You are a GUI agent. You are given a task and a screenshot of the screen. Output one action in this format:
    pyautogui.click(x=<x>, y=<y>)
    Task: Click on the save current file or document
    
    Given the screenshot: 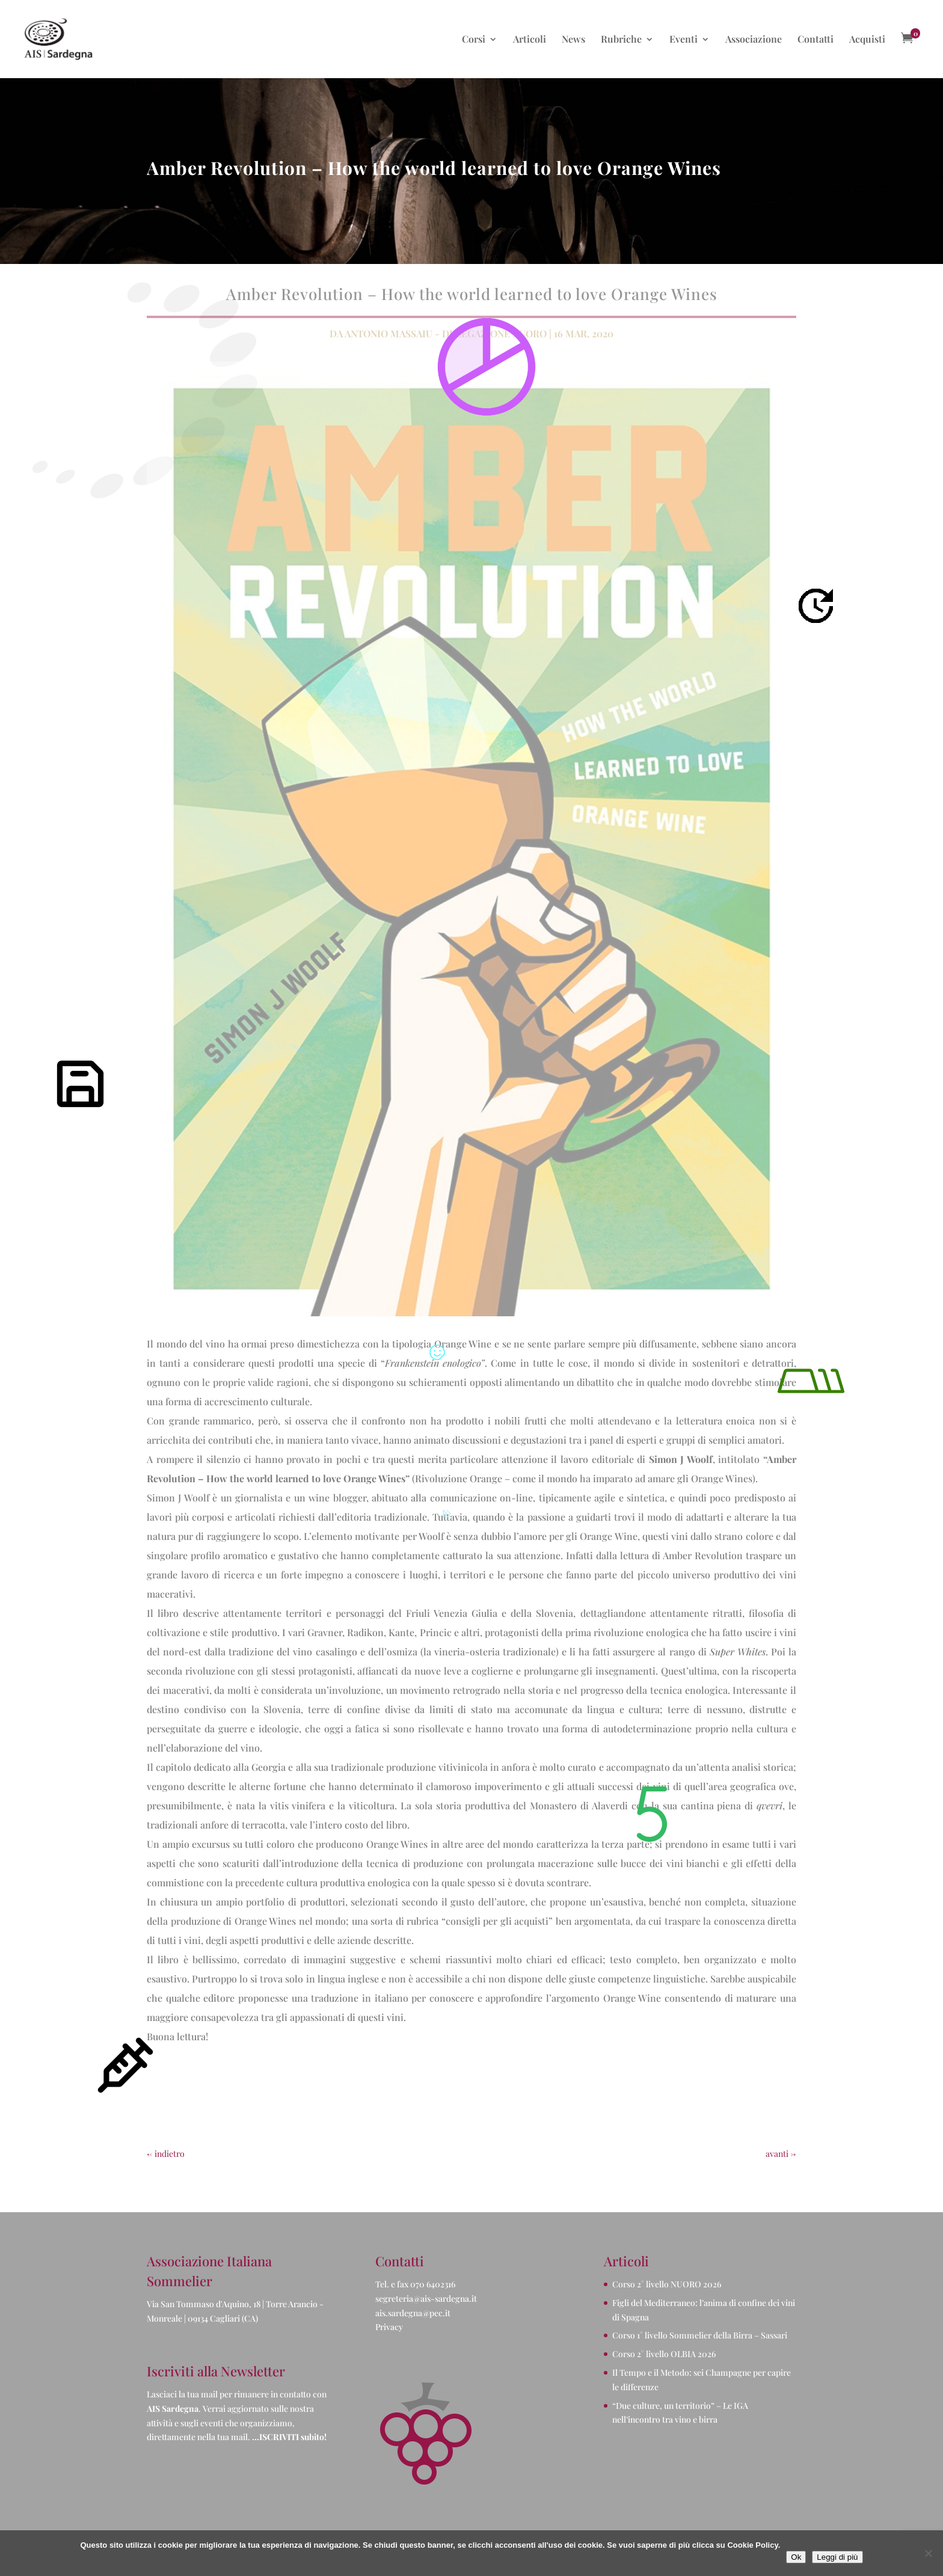 What is the action you would take?
    pyautogui.click(x=80, y=1084)
    